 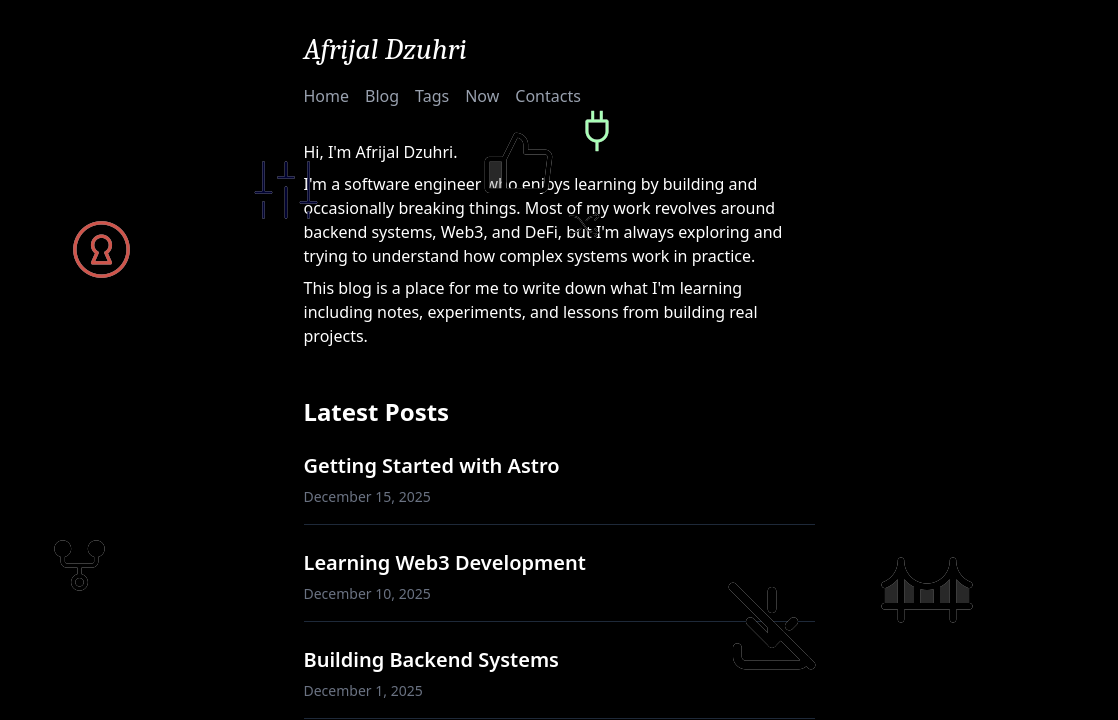 What do you see at coordinates (597, 131) in the screenshot?
I see `connect to a power source or external device` at bounding box center [597, 131].